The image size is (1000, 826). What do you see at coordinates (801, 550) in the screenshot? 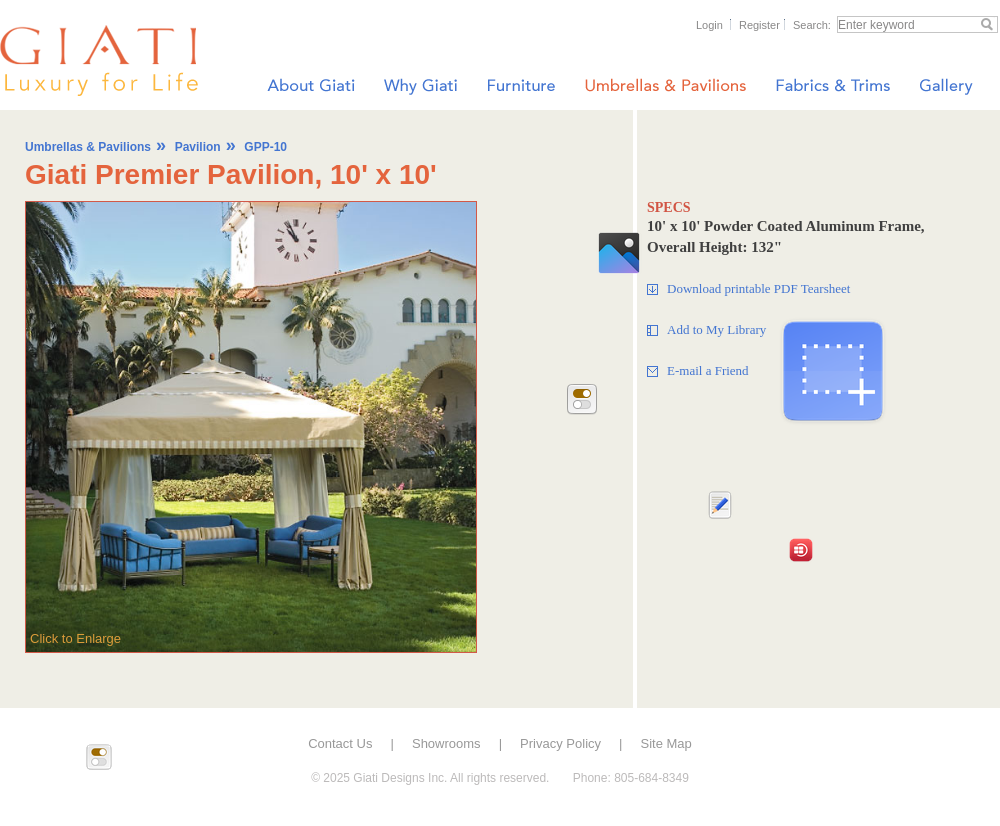
I see `open budgie window previews app` at bounding box center [801, 550].